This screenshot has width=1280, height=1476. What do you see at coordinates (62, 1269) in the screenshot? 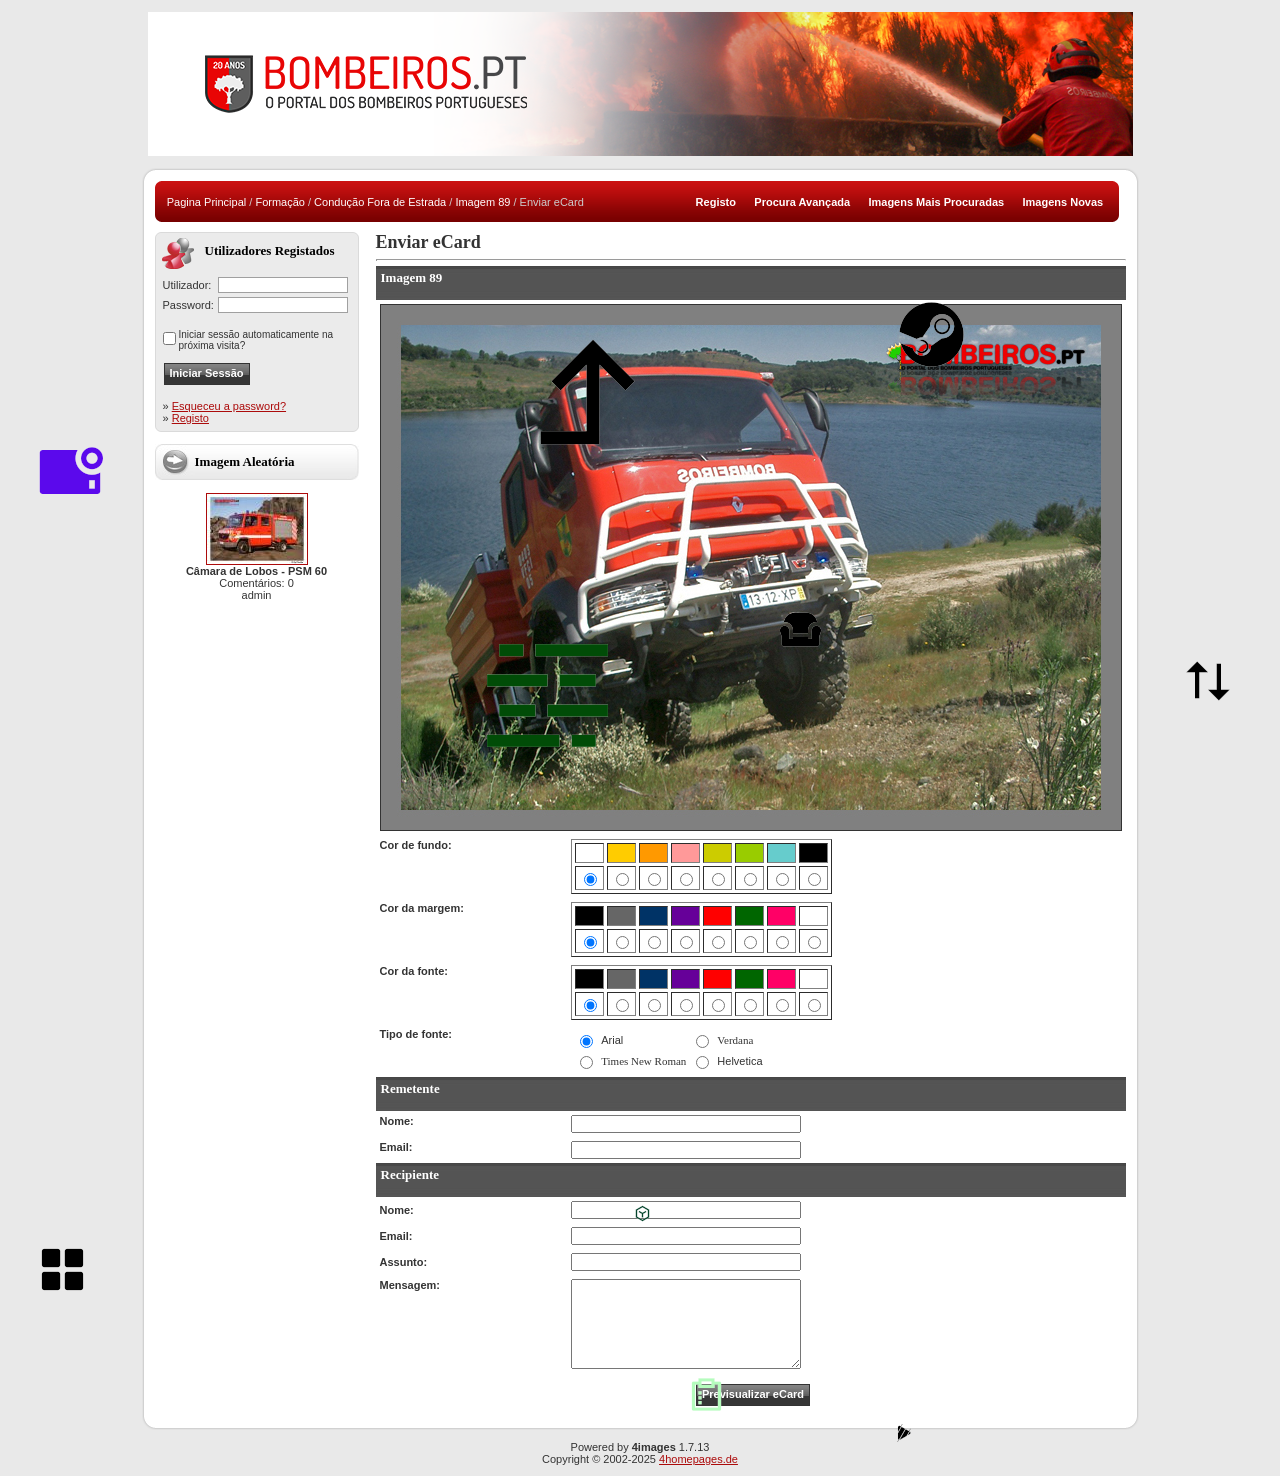
I see `access app grid or menu` at bounding box center [62, 1269].